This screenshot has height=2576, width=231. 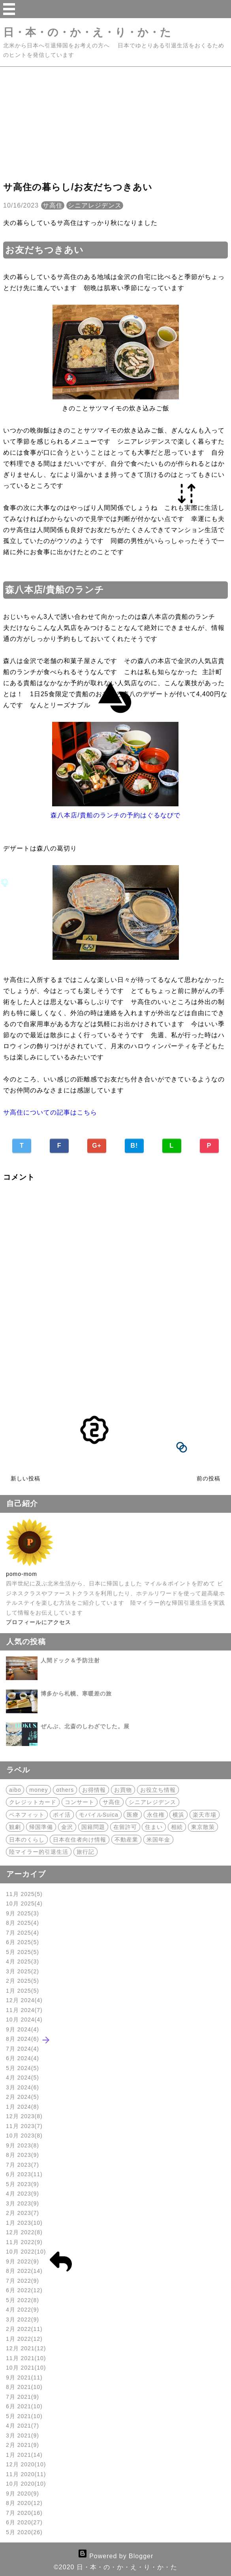 I want to click on navigate to the next item or page, so click(x=46, y=2040).